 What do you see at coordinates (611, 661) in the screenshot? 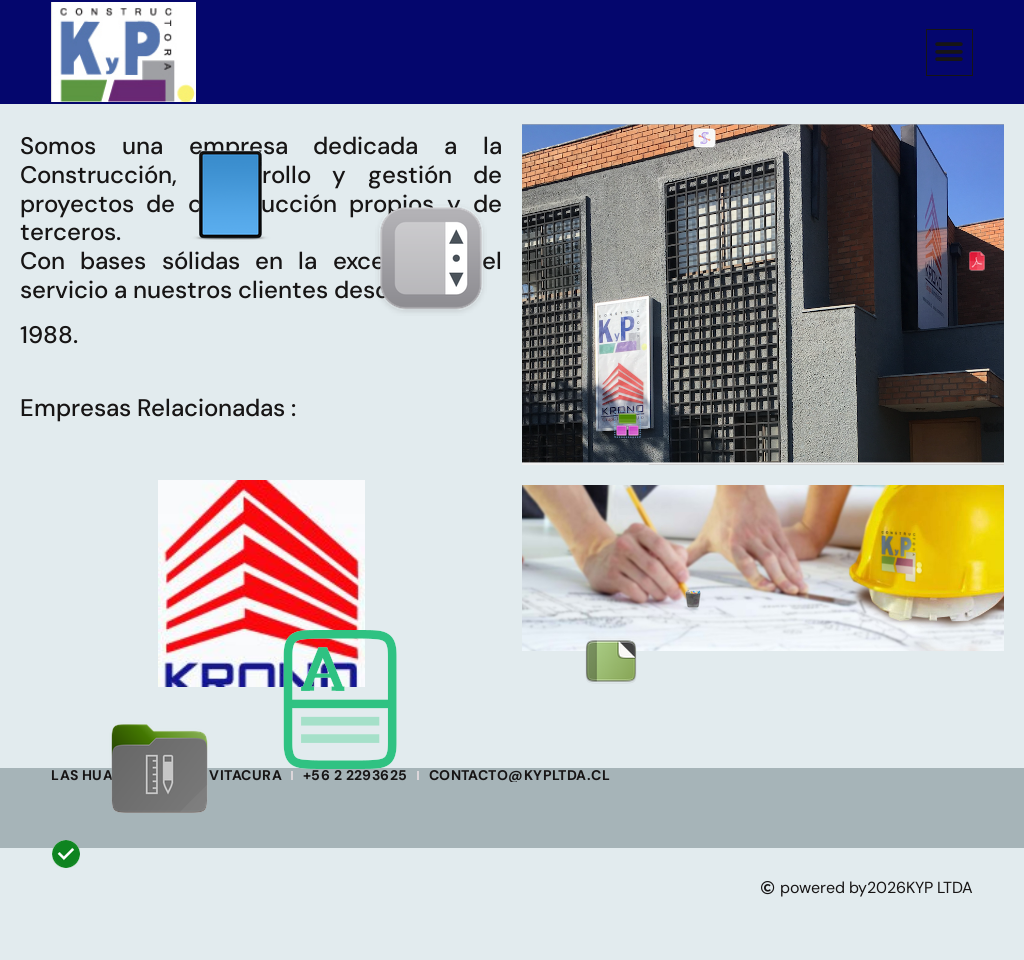
I see `change desktop wallpaper settings` at bounding box center [611, 661].